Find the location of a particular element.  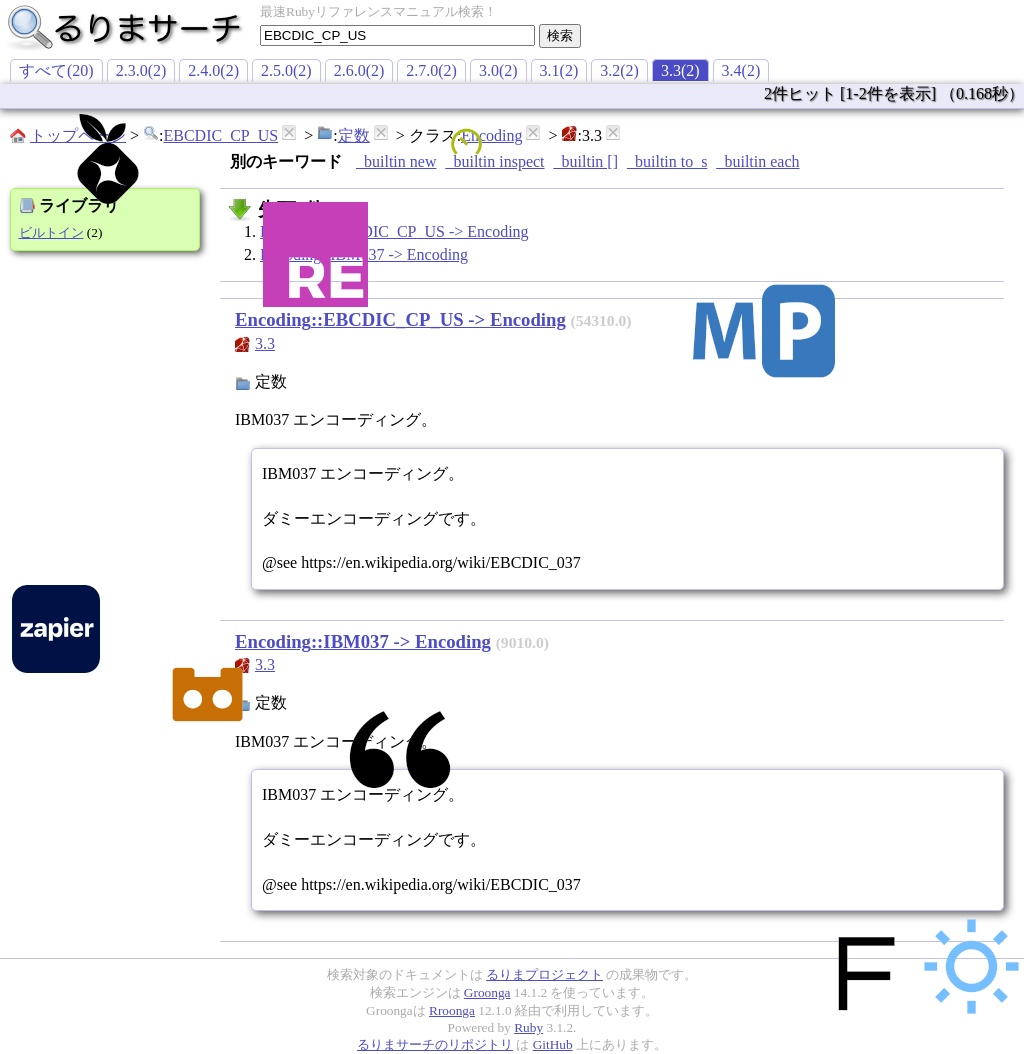

reason programming language logo is located at coordinates (315, 254).